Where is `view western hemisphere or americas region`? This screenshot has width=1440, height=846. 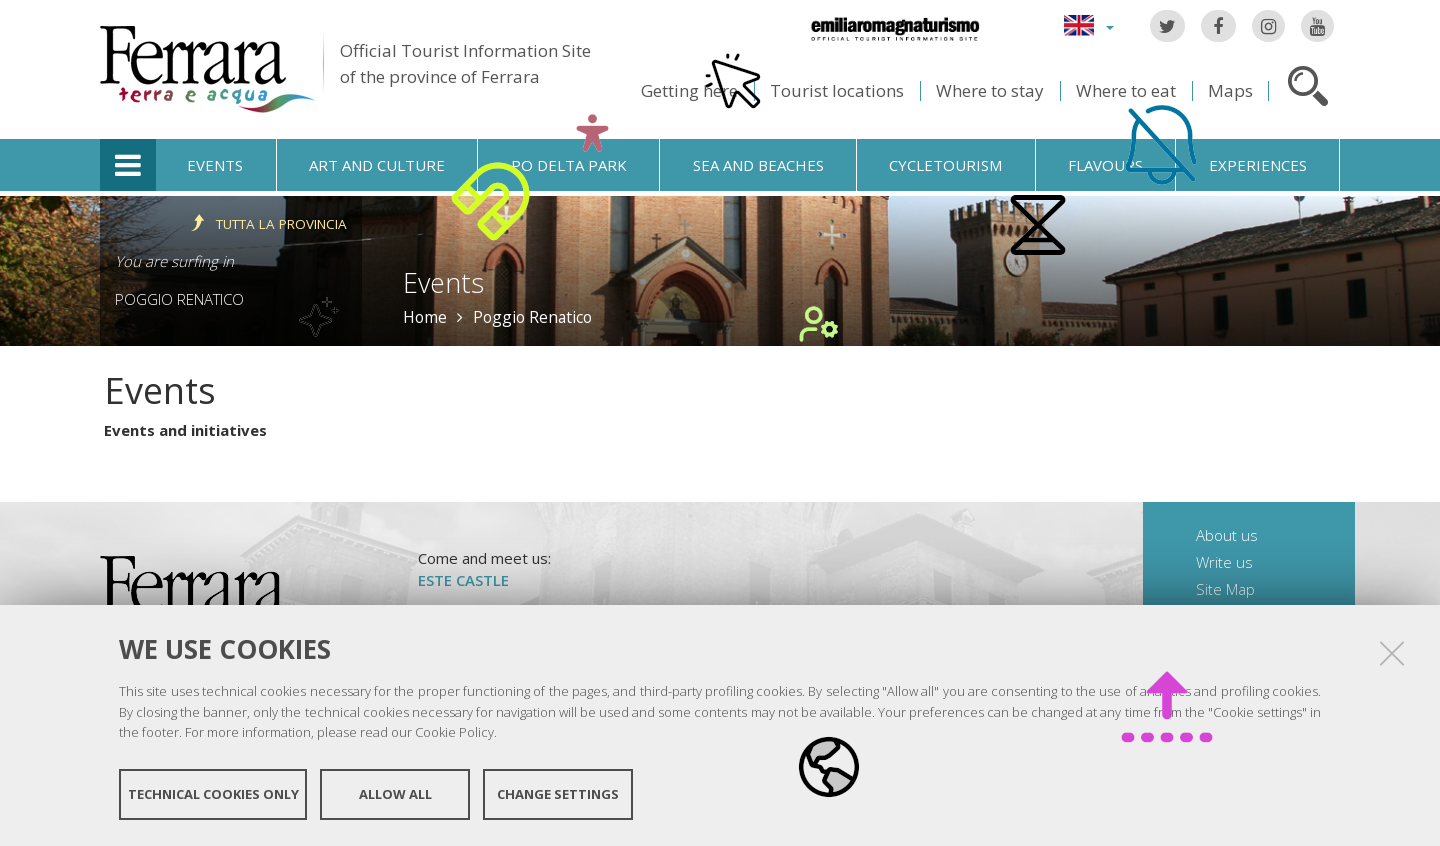
view western hemisphere or americas region is located at coordinates (829, 767).